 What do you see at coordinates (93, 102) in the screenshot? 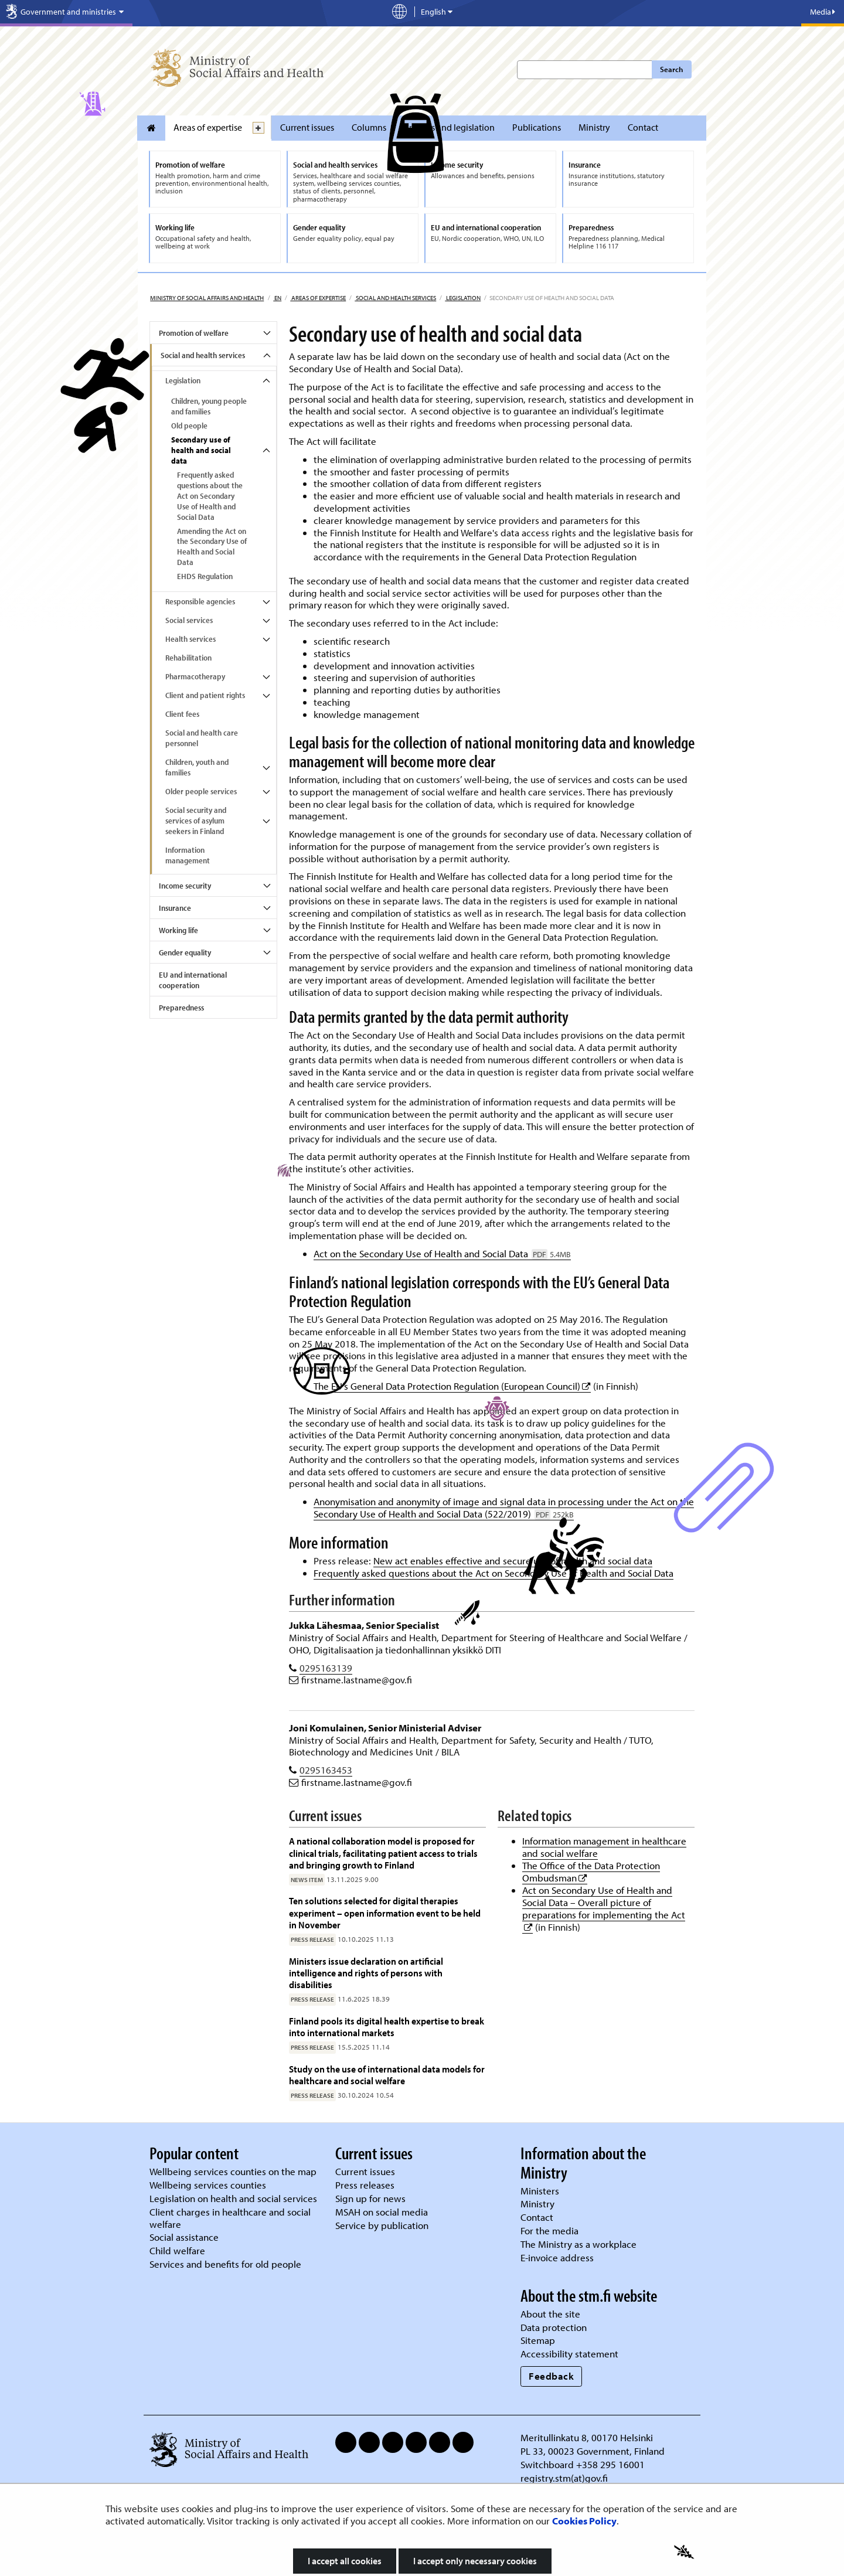
I see `set tempo or timing for music playback` at bounding box center [93, 102].